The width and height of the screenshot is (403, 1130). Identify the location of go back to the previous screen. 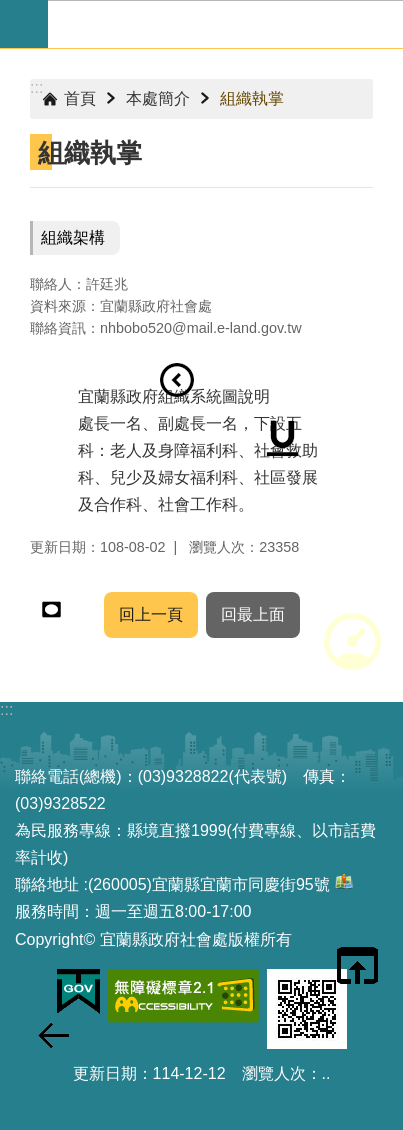
(177, 380).